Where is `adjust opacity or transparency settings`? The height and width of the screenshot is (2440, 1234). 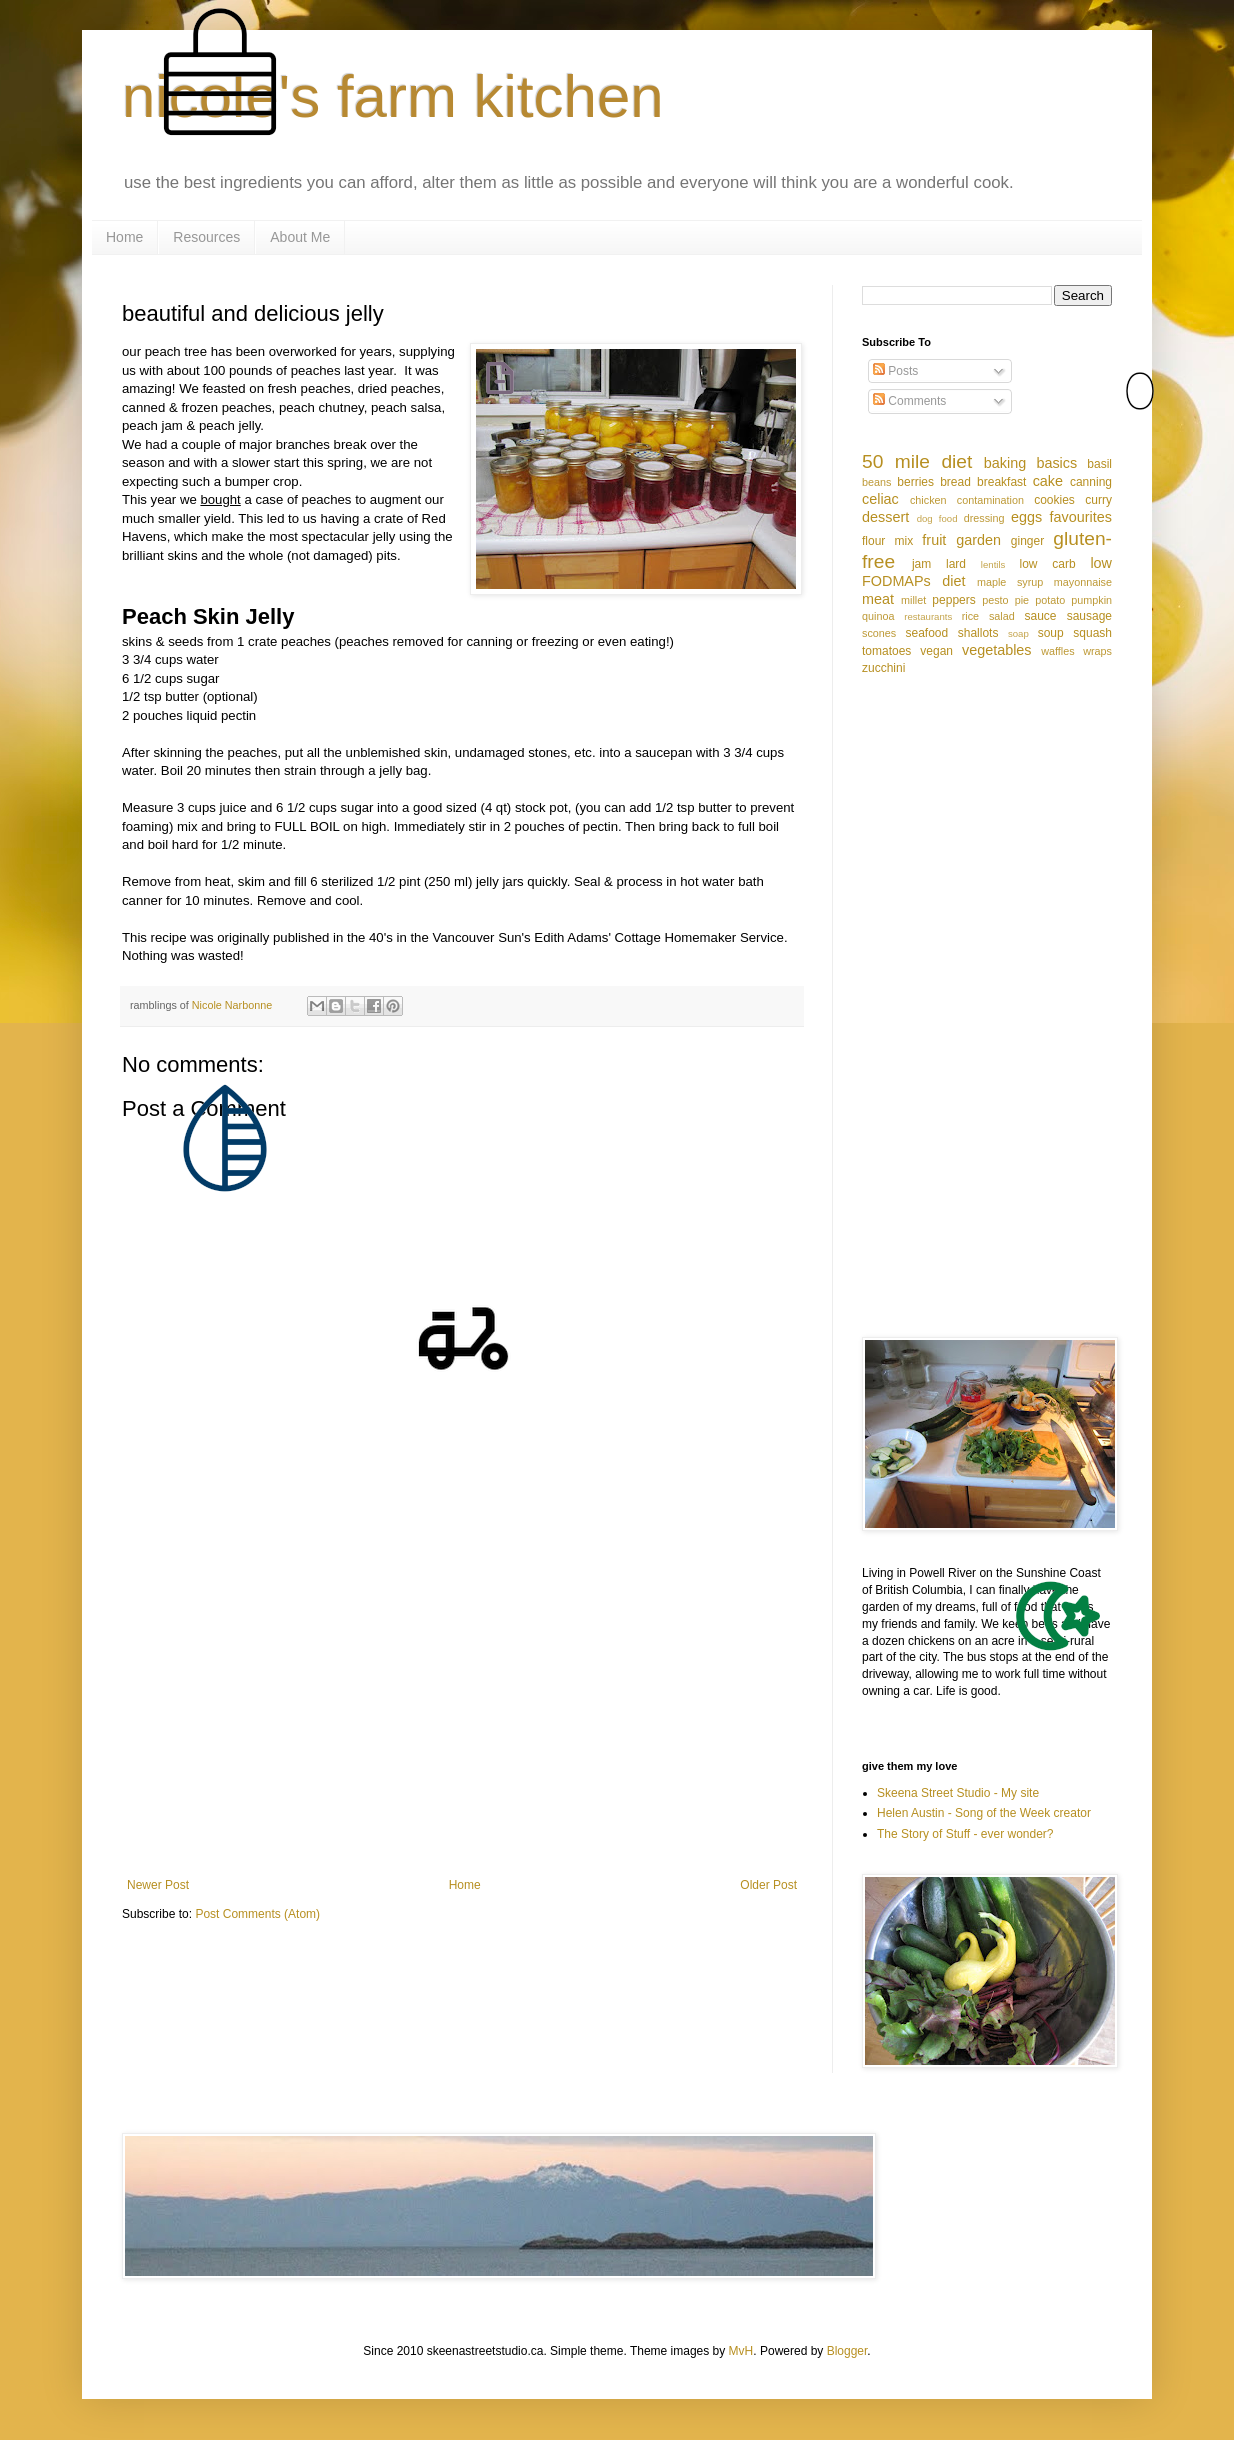
adjust opacity or transparency settings is located at coordinates (225, 1142).